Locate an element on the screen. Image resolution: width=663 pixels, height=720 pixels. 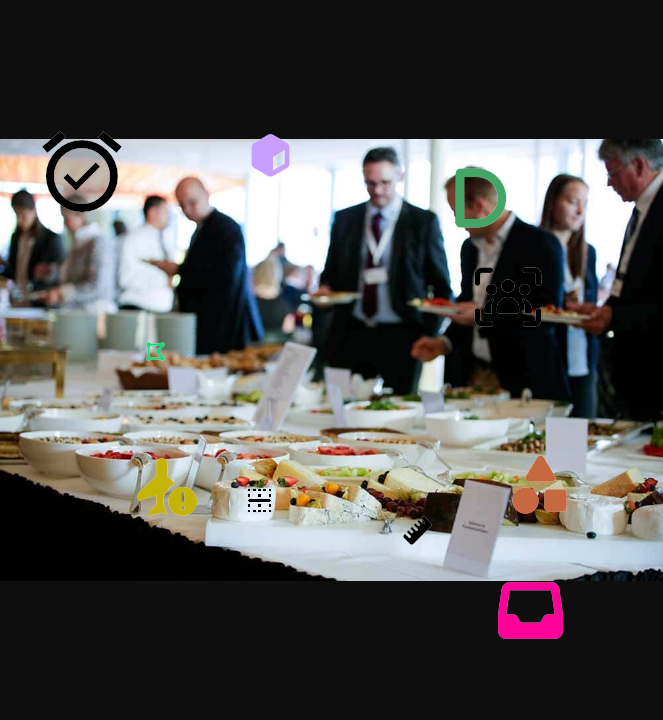
add horizontal border to selected cells is located at coordinates (259, 500).